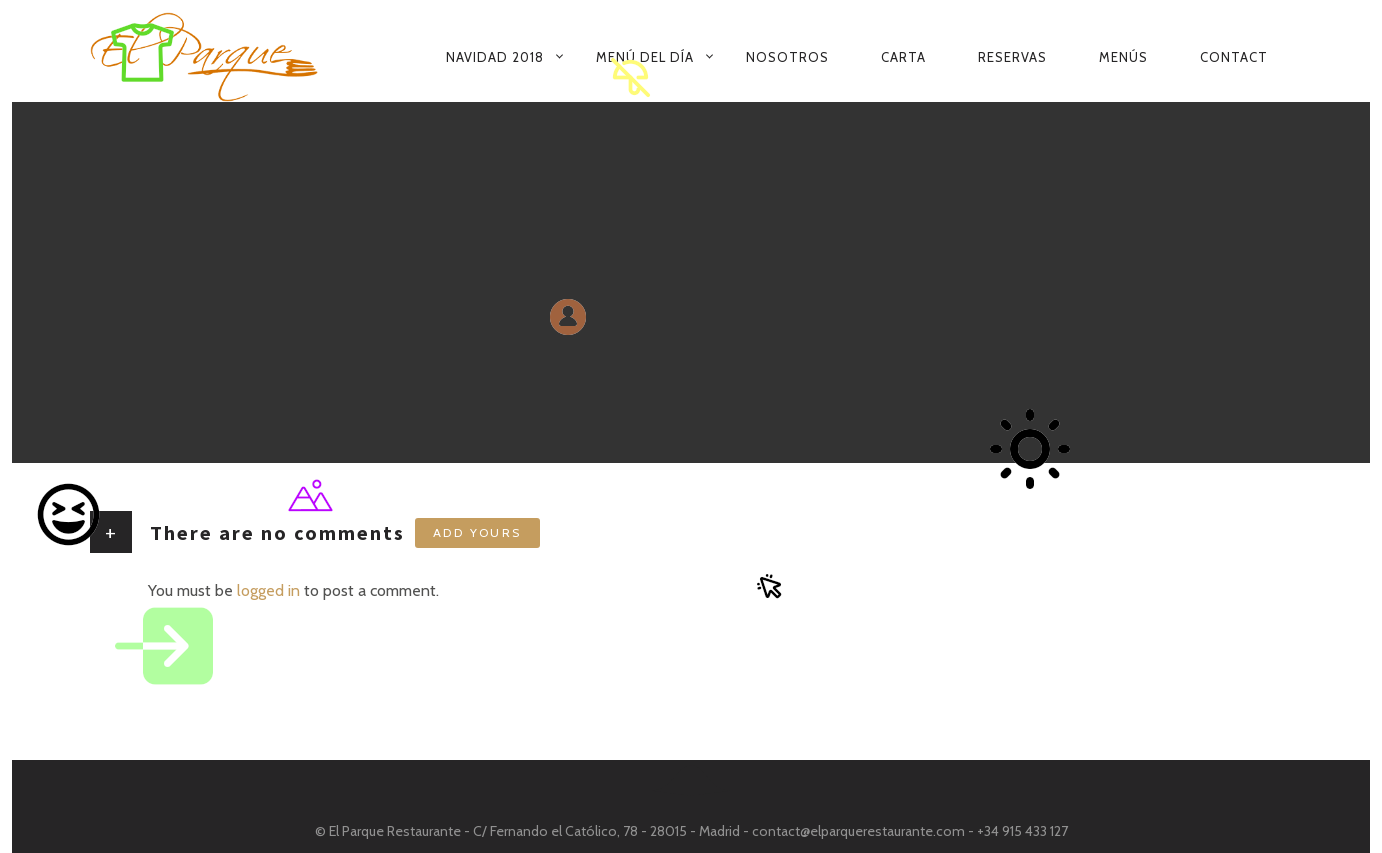 This screenshot has height=853, width=1382. I want to click on view landscape or nature photos, so click(310, 497).